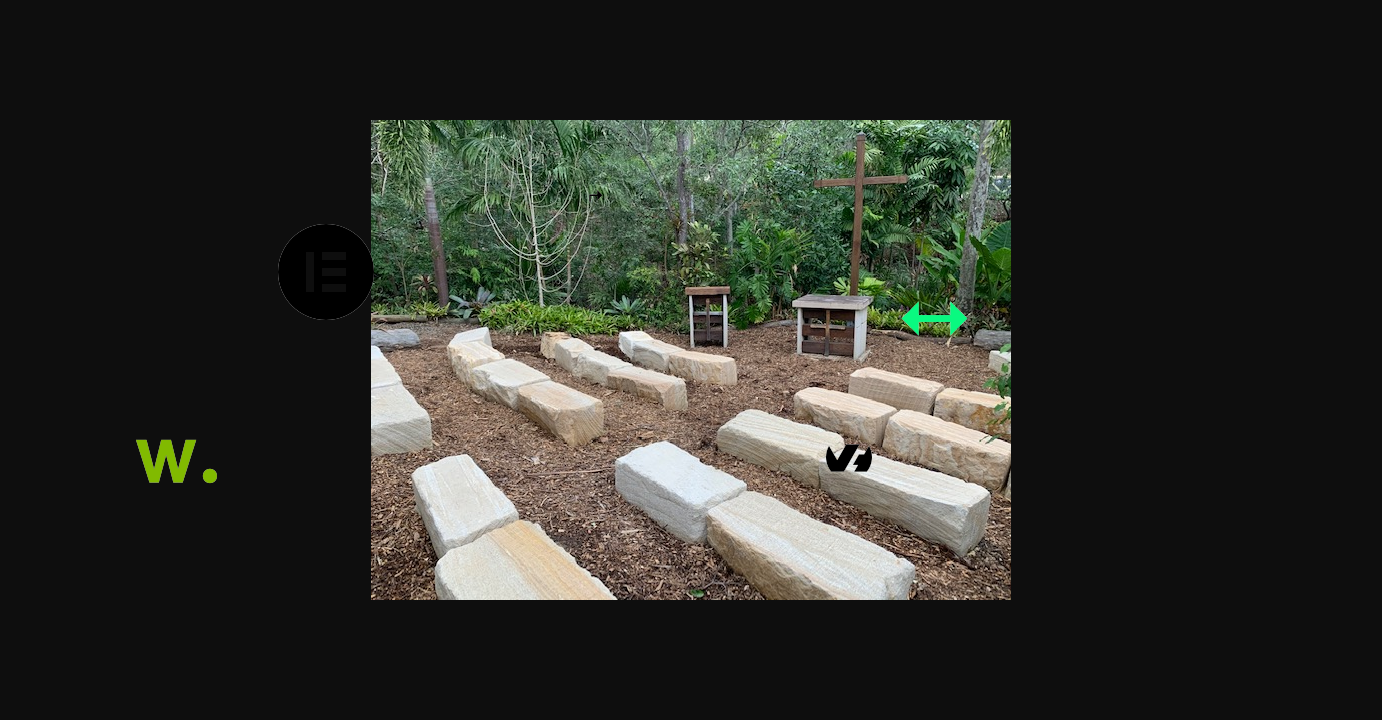 This screenshot has width=1382, height=720. Describe the element at coordinates (595, 196) in the screenshot. I see `share or forward content` at that location.